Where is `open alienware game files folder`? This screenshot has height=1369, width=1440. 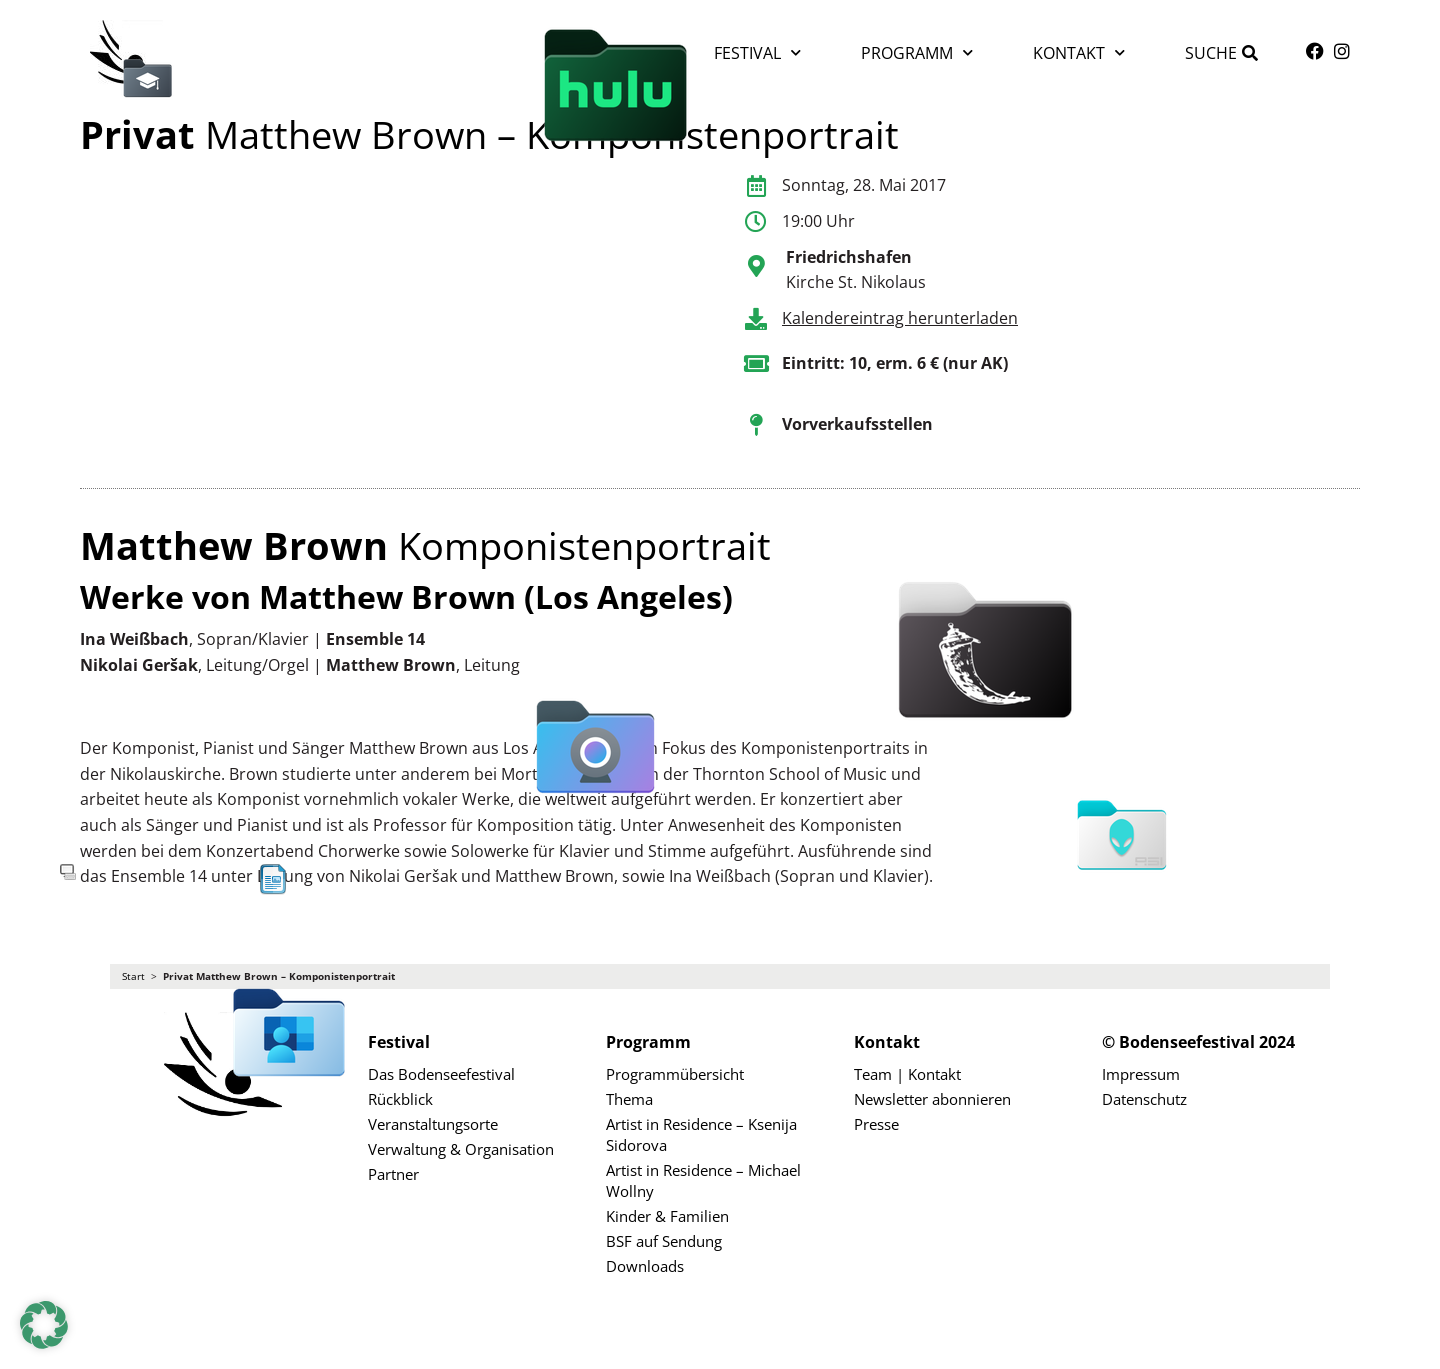 open alienware game files folder is located at coordinates (1121, 837).